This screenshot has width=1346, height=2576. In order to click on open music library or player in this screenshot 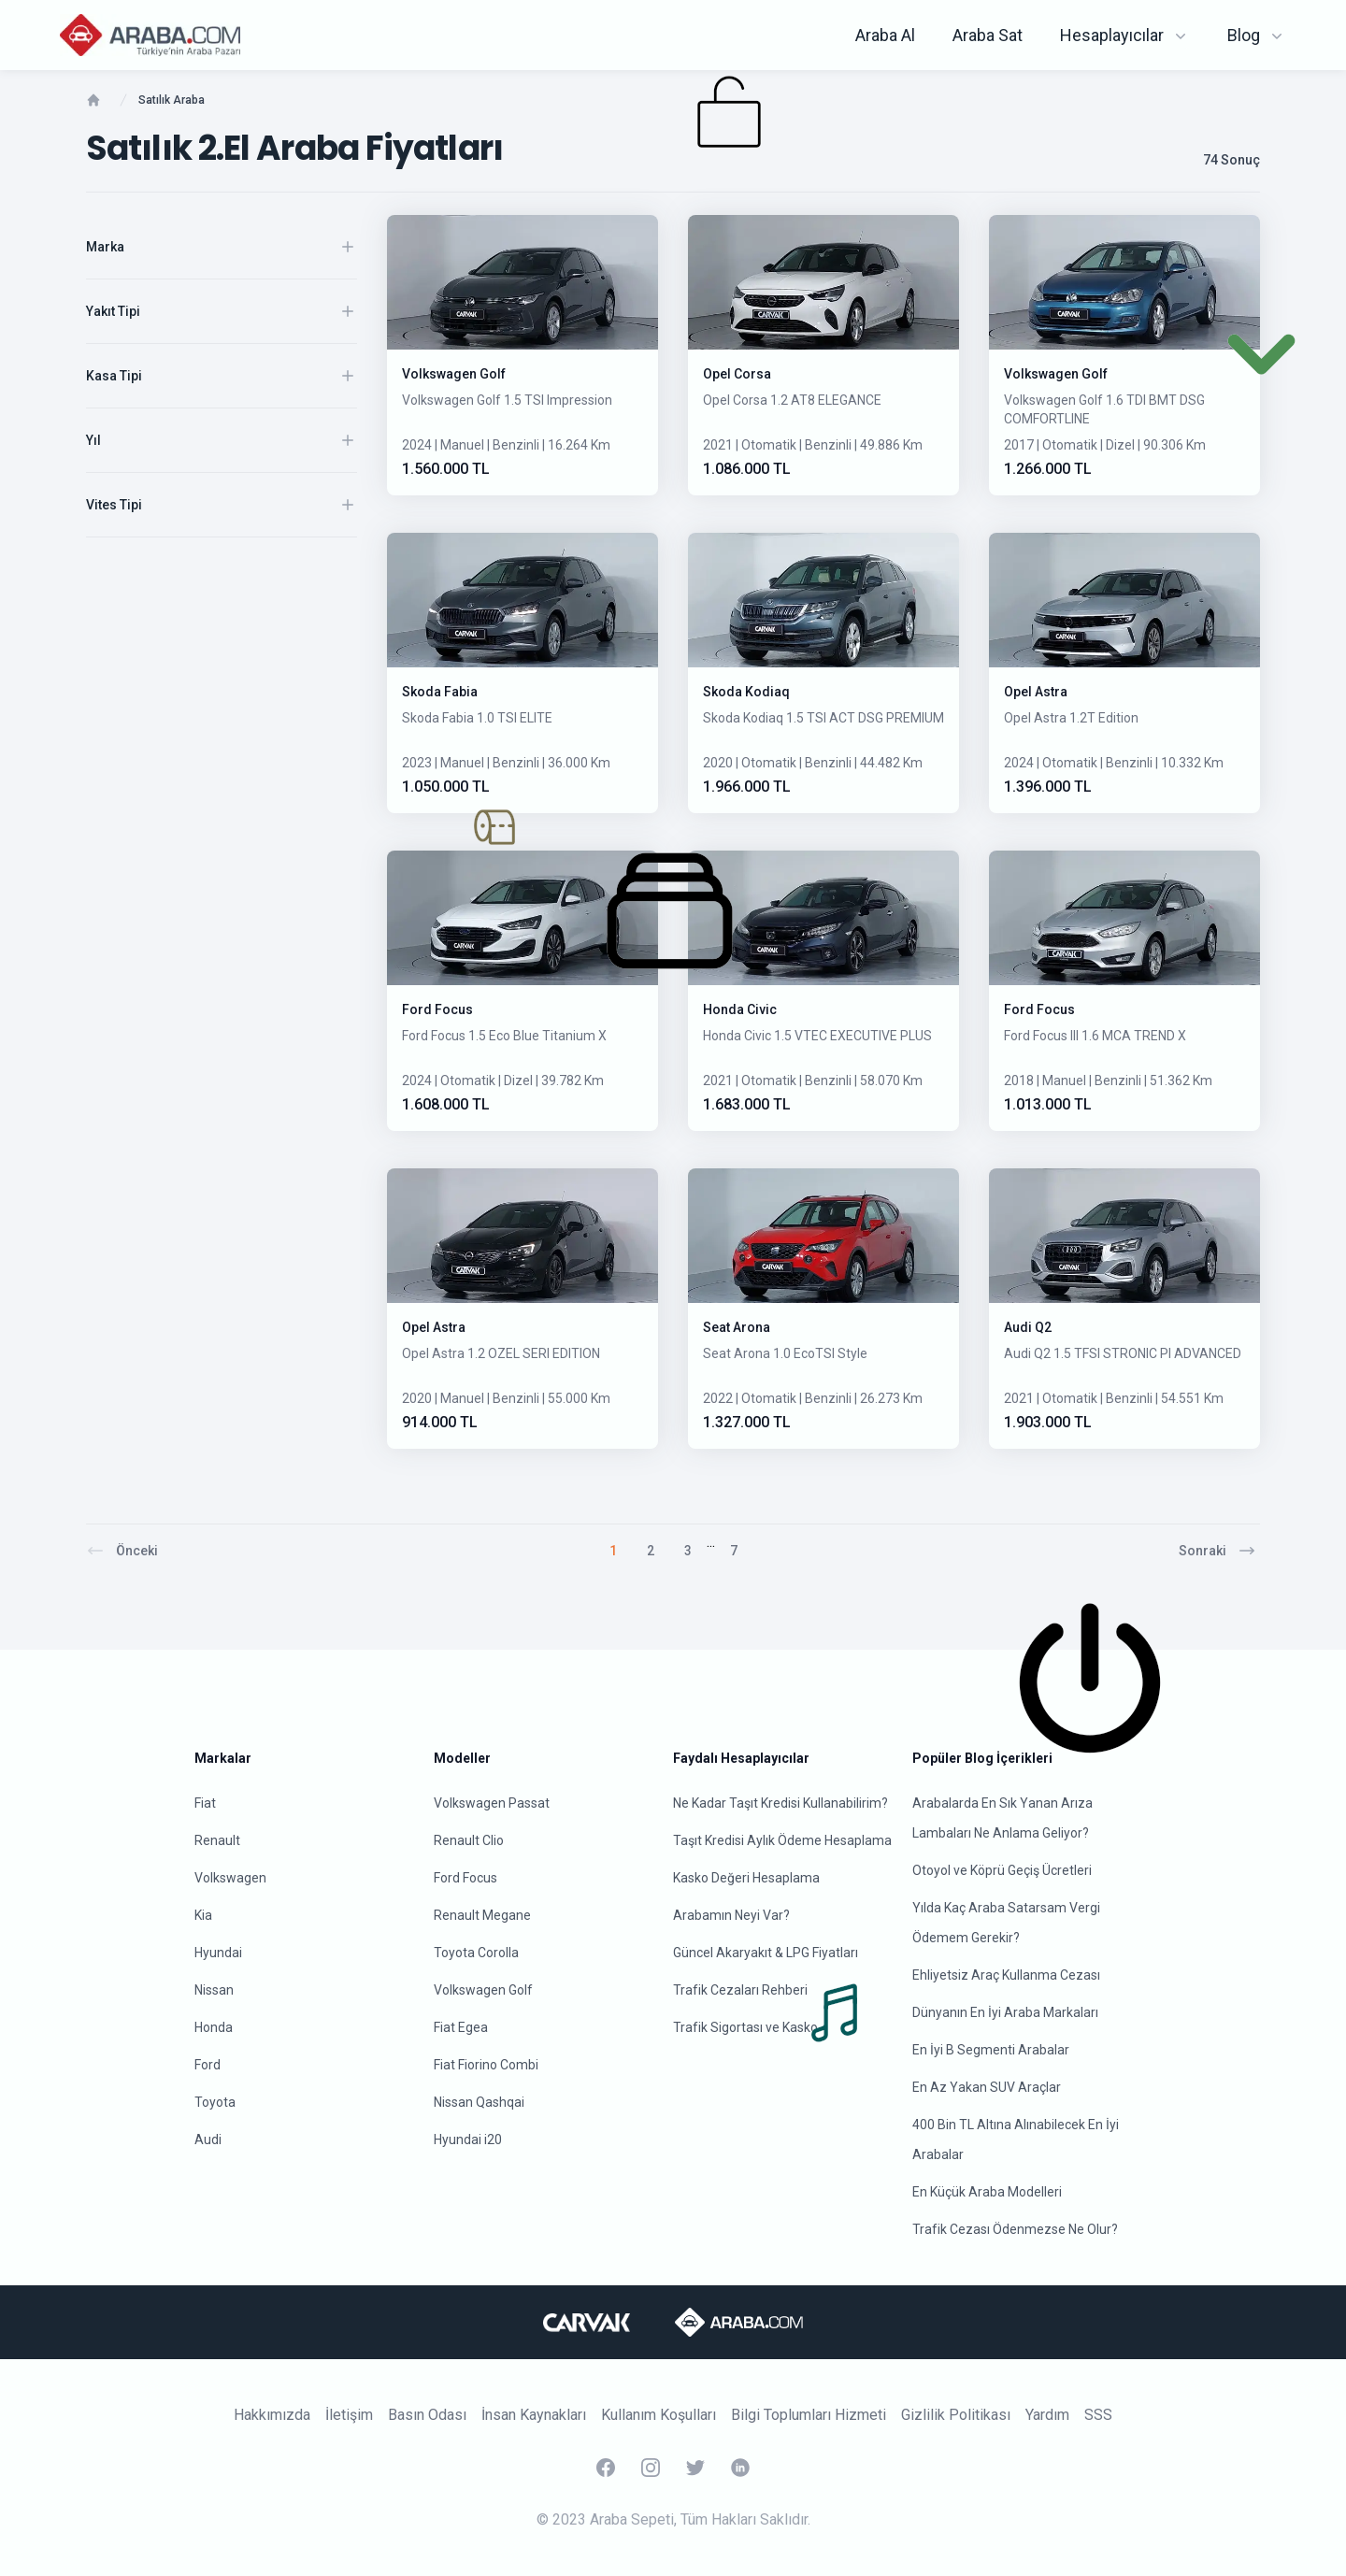, I will do `click(834, 2012)`.